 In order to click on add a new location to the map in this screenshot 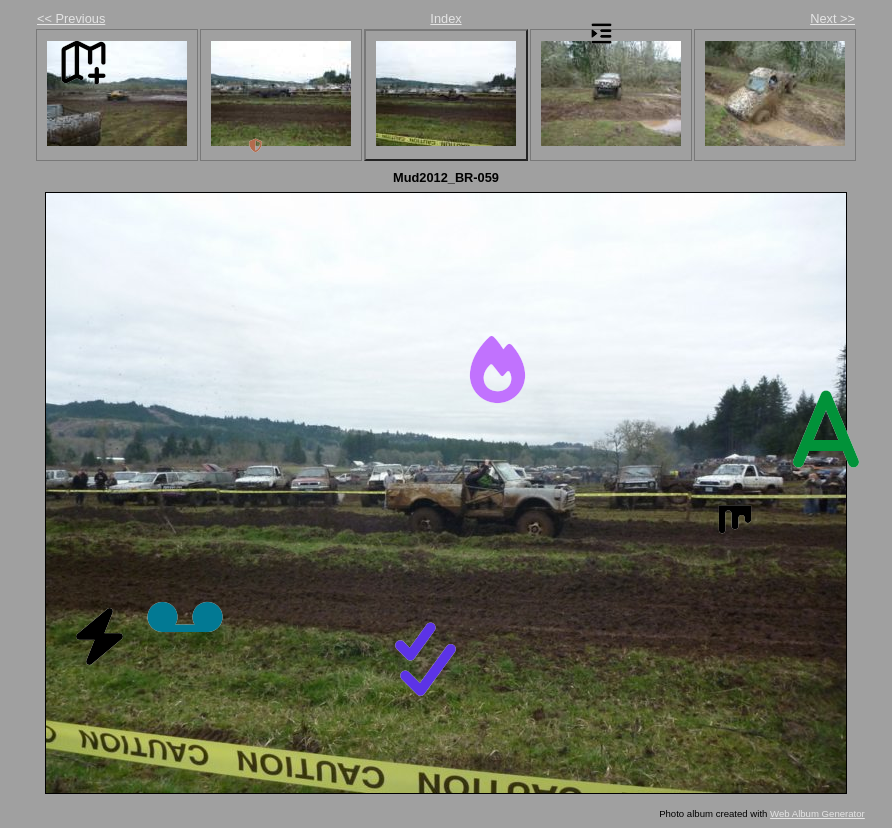, I will do `click(83, 62)`.